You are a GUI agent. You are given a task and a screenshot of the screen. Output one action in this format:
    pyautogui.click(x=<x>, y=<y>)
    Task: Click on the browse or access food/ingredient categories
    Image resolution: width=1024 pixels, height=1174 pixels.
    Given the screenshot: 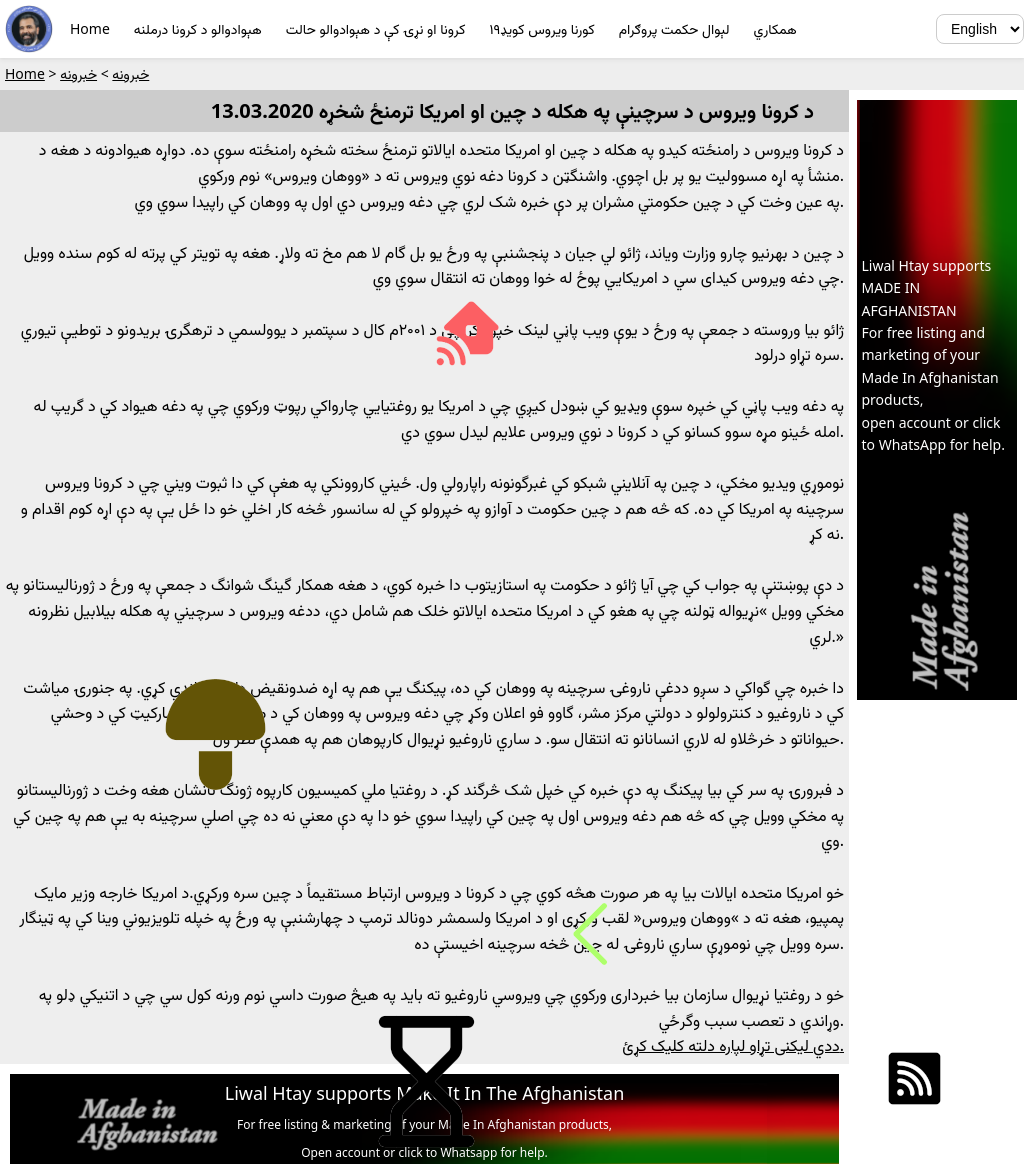 What is the action you would take?
    pyautogui.click(x=215, y=734)
    